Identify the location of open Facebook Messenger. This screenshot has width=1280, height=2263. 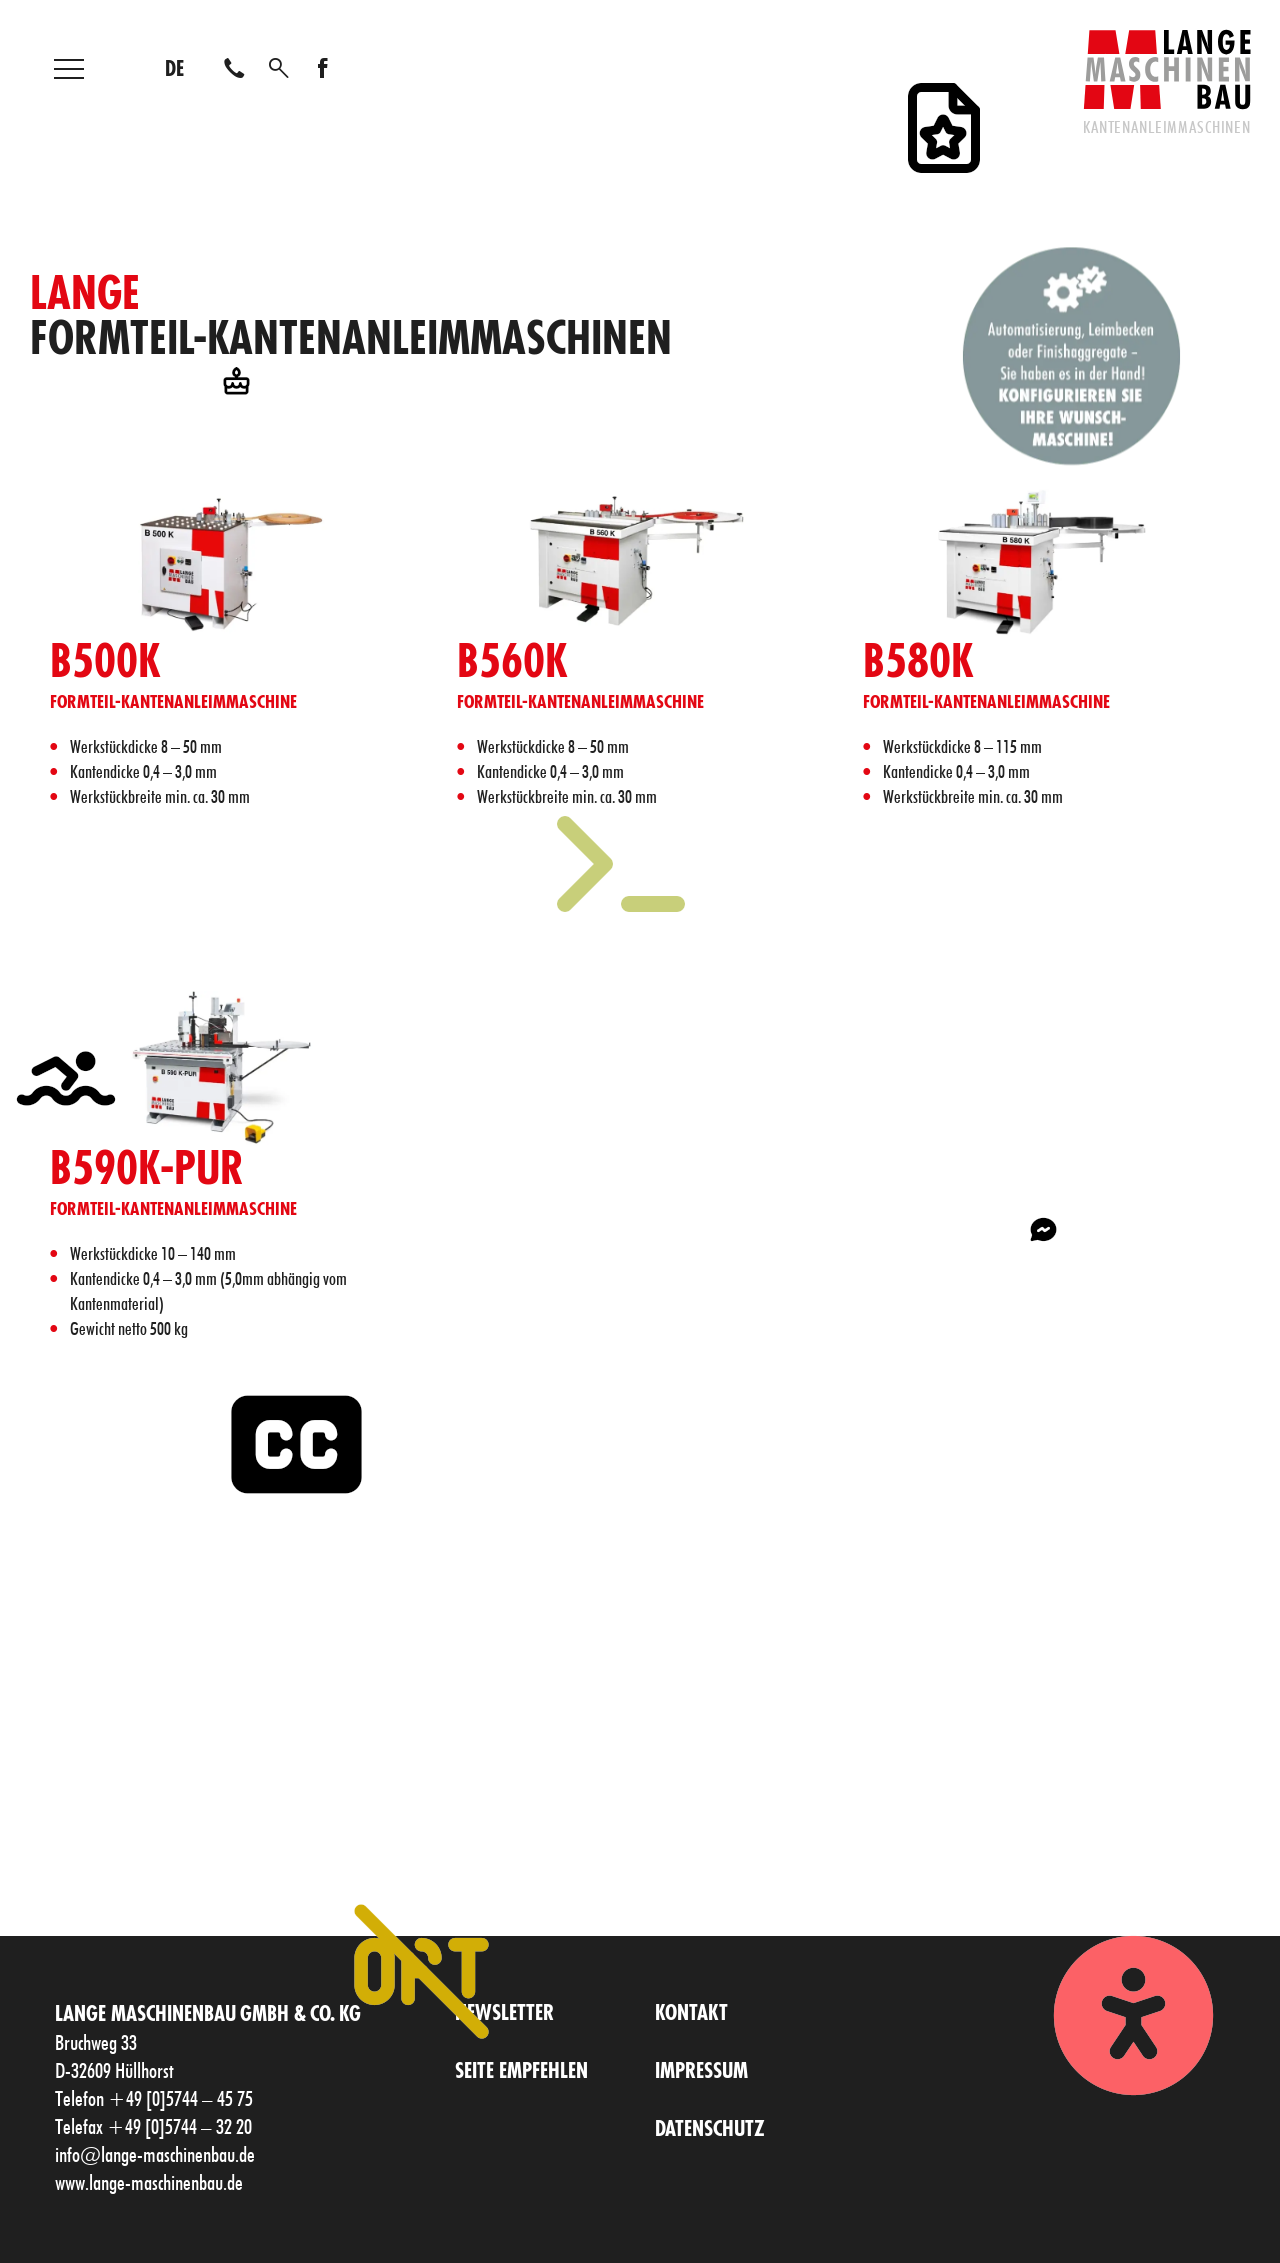
(1043, 1229).